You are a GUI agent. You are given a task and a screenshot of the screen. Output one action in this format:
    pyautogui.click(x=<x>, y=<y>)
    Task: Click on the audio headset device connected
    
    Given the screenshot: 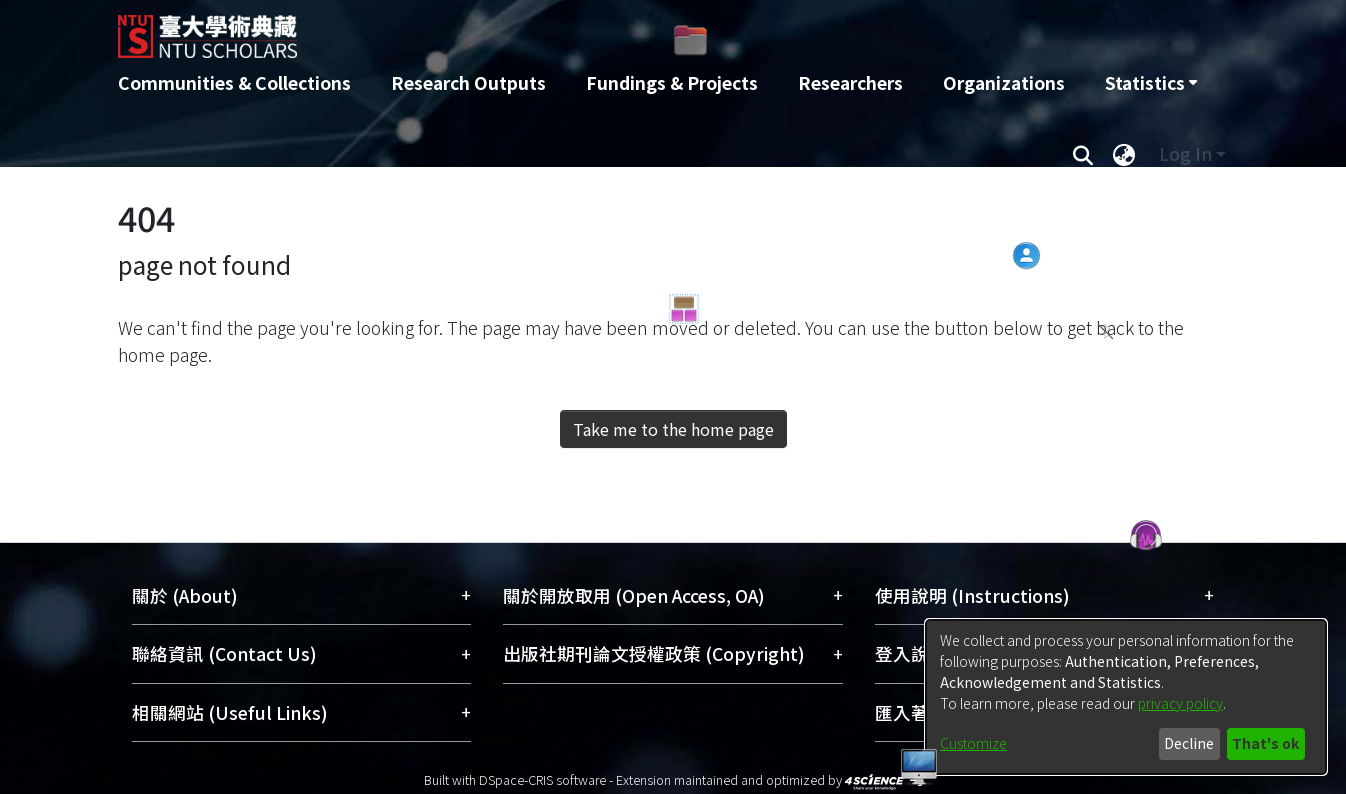 What is the action you would take?
    pyautogui.click(x=1146, y=535)
    